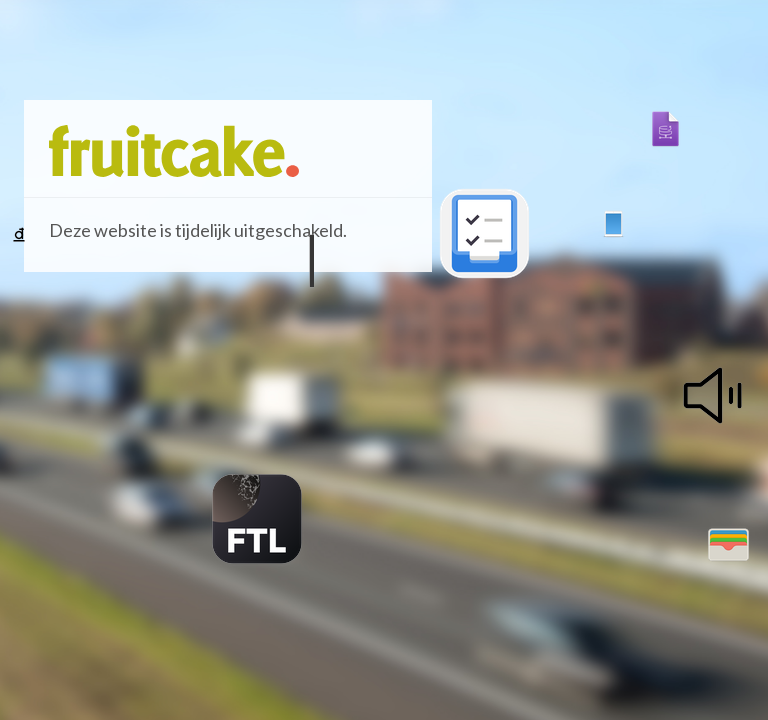  I want to click on indicates Vietnamese dong currency, so click(19, 235).